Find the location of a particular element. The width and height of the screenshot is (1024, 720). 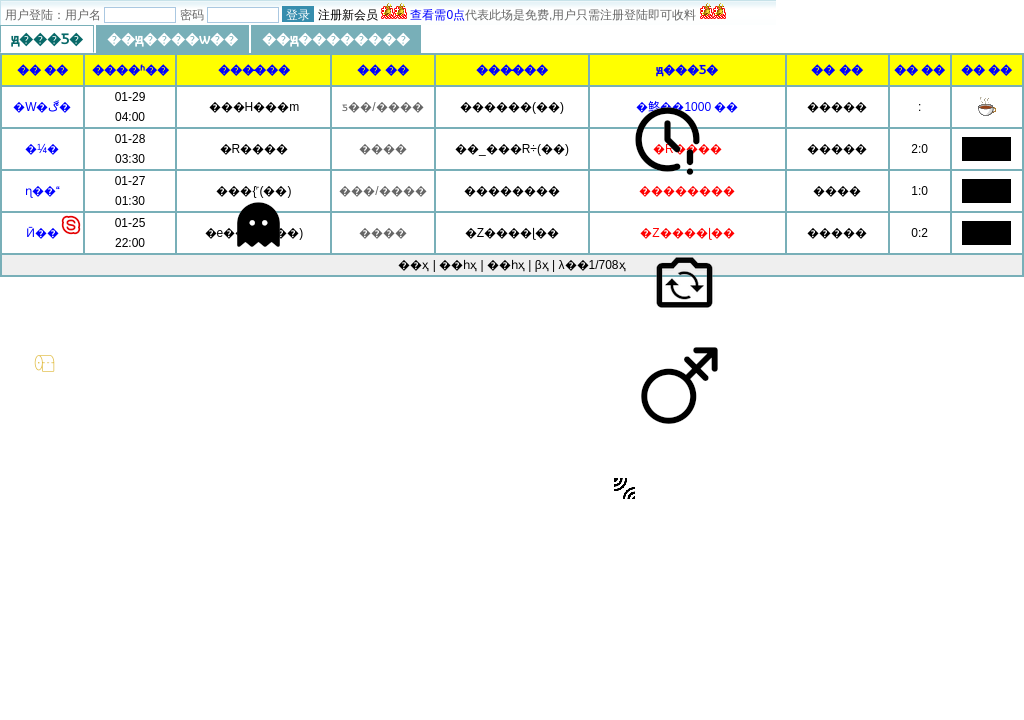

toggle ghost mode or invisible status is located at coordinates (258, 225).